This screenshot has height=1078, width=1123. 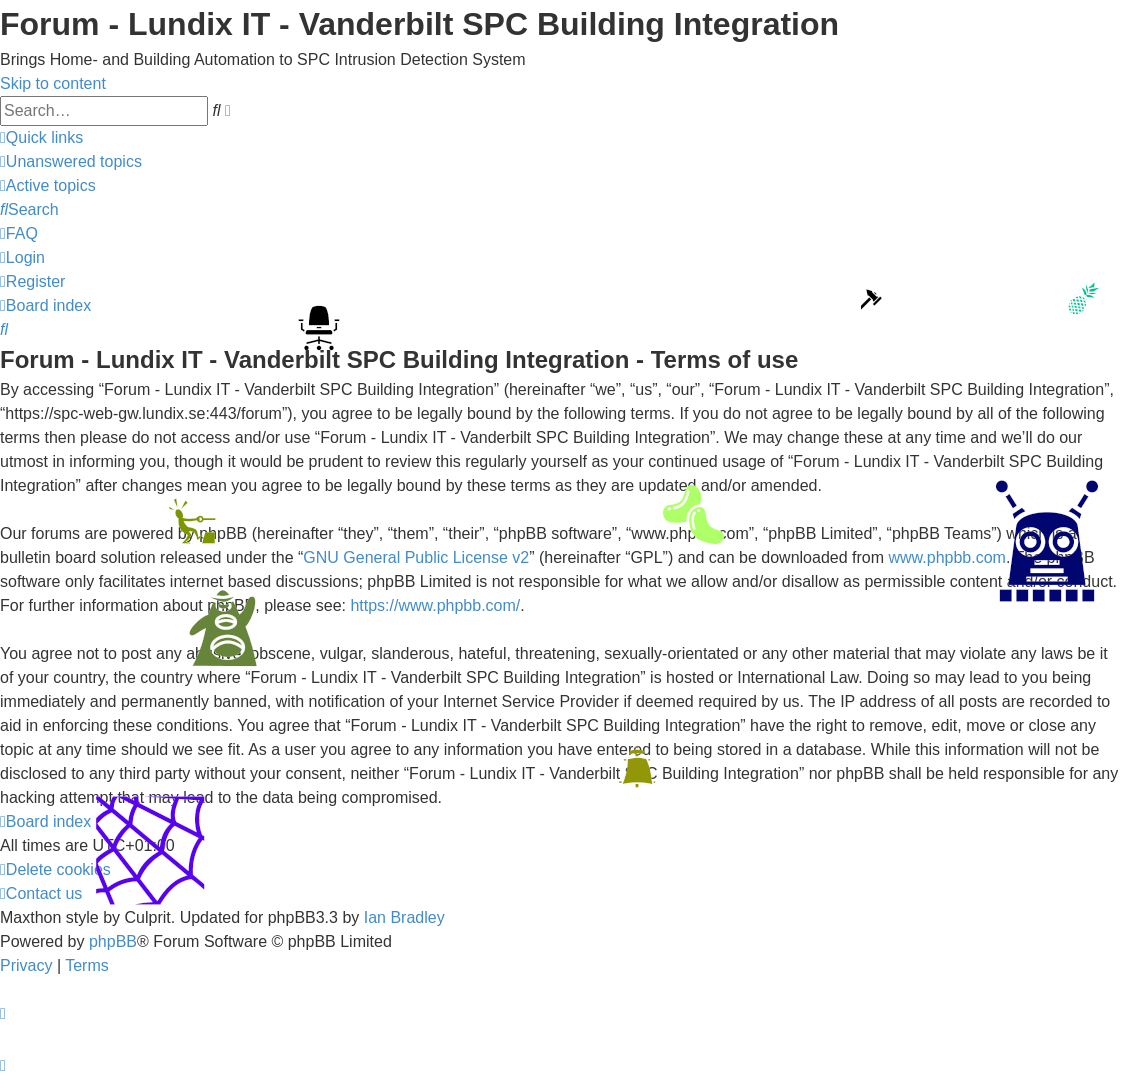 What do you see at coordinates (319, 328) in the screenshot?
I see `browse office furniture options` at bounding box center [319, 328].